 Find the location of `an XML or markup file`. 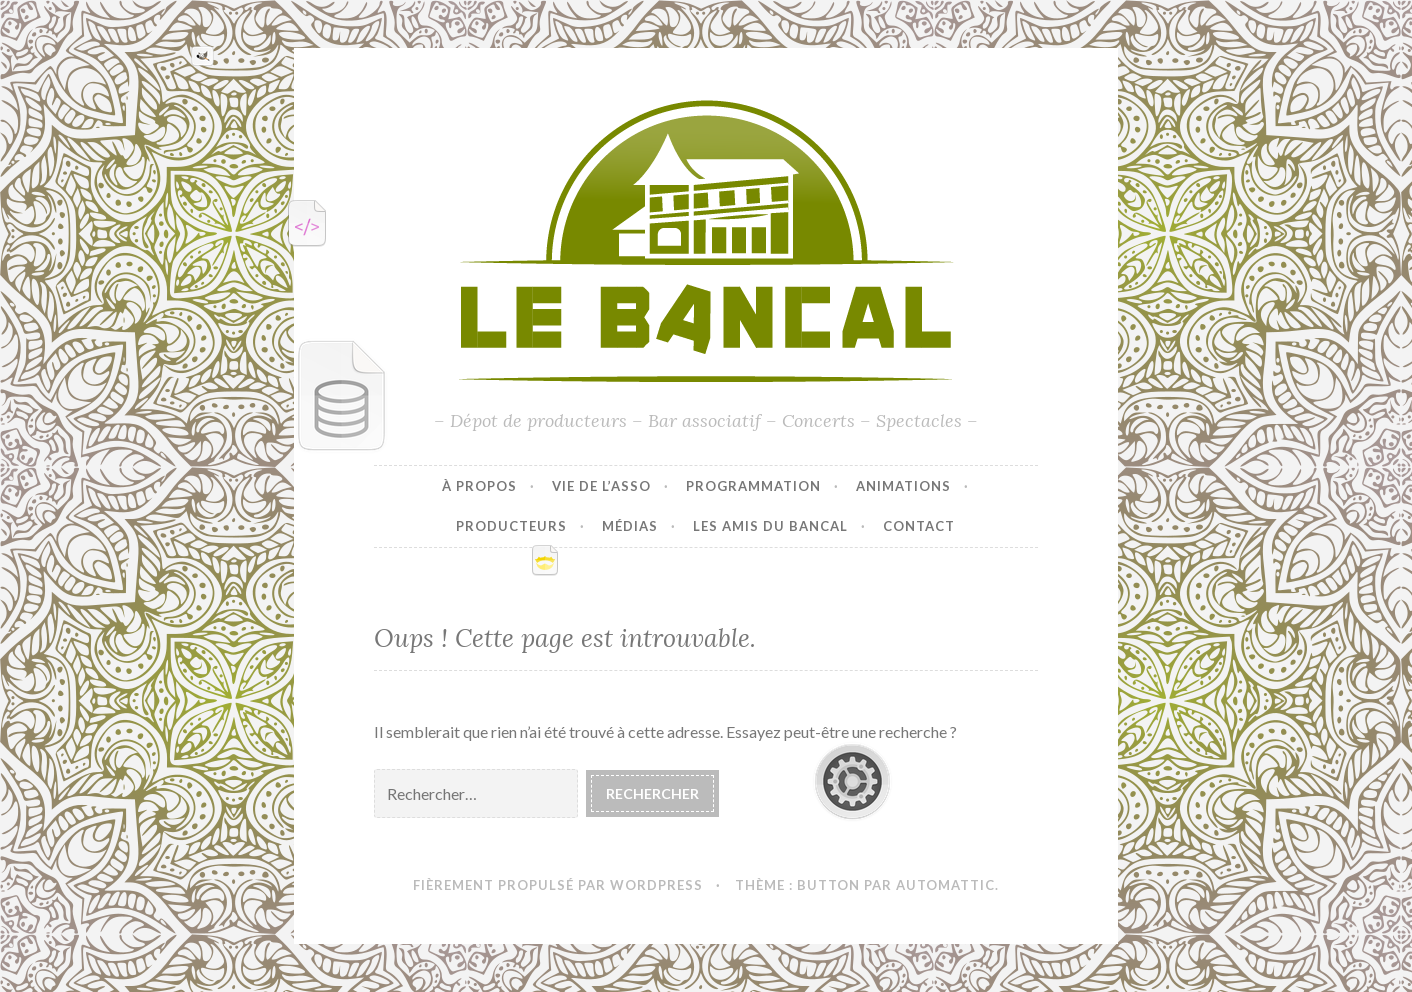

an XML or markup file is located at coordinates (307, 223).